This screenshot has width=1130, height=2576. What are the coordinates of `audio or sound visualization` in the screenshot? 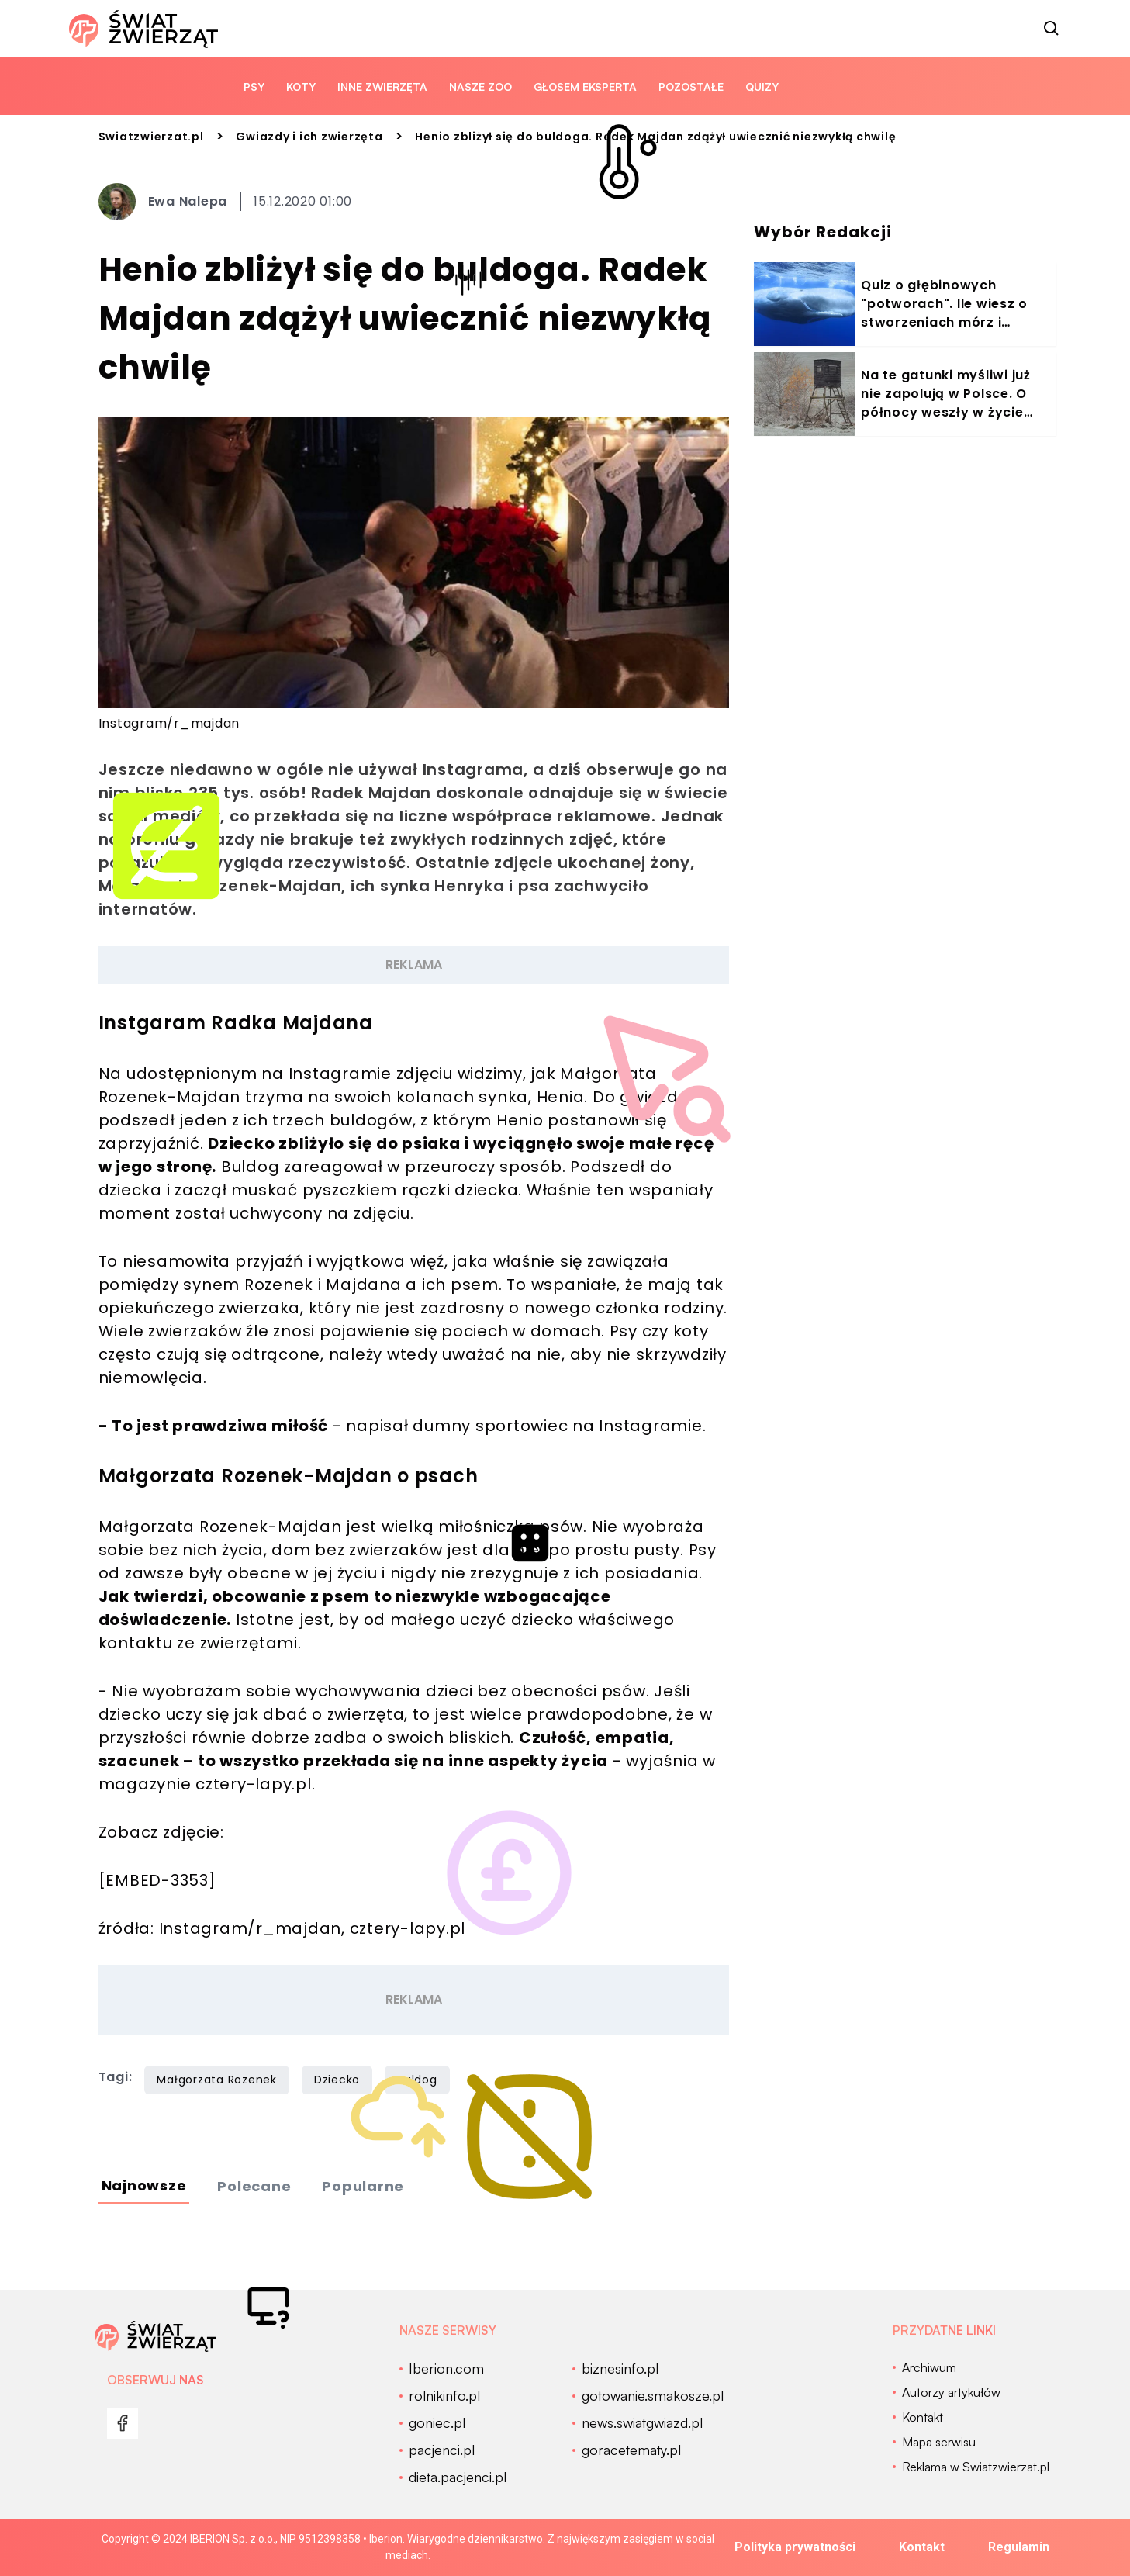 It's located at (468, 280).